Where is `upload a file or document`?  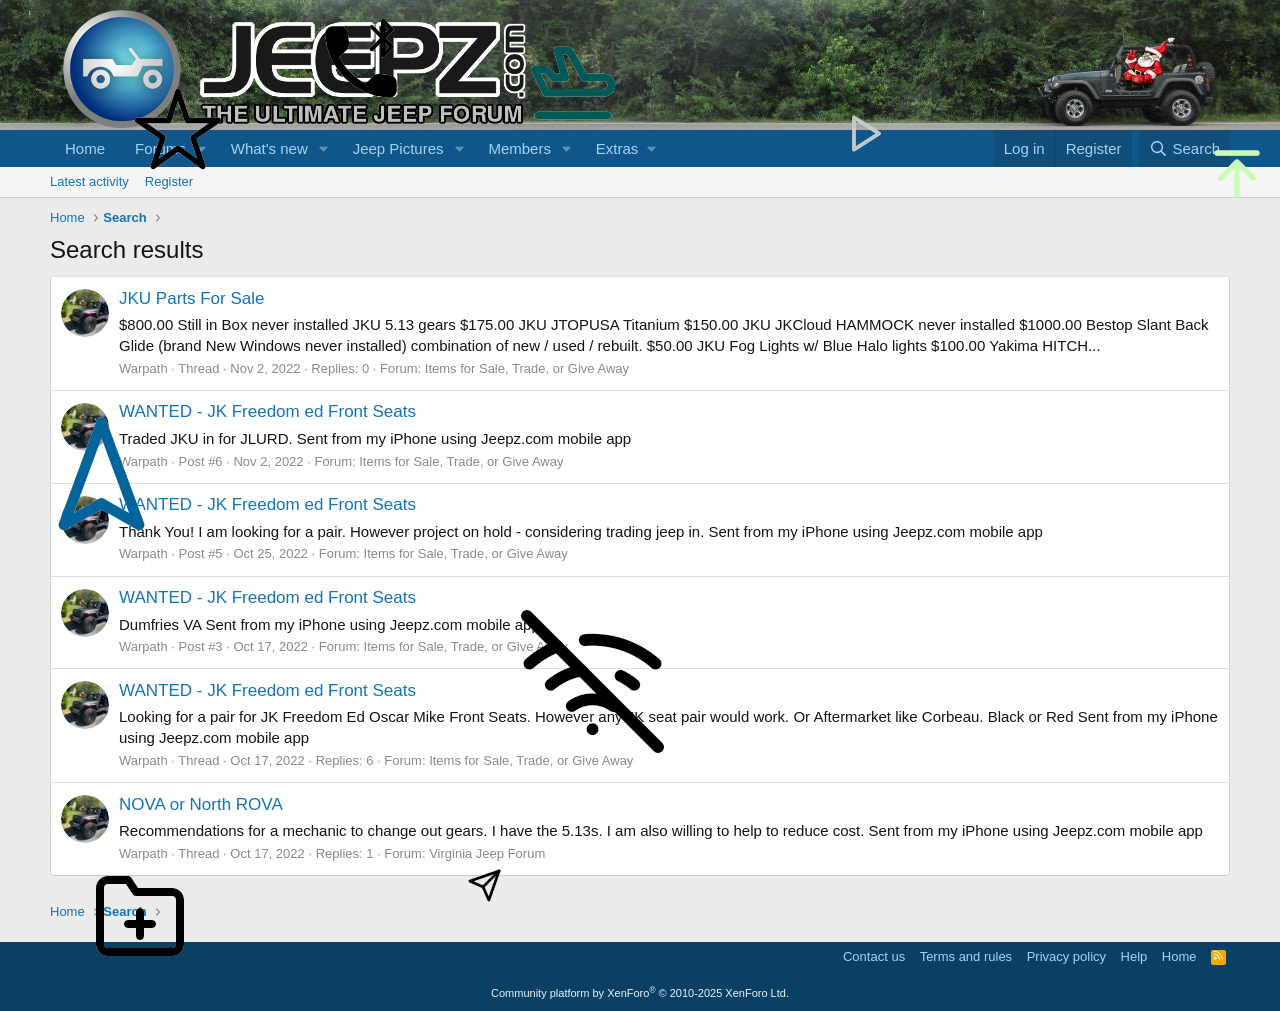
upload a file or document is located at coordinates (1237, 173).